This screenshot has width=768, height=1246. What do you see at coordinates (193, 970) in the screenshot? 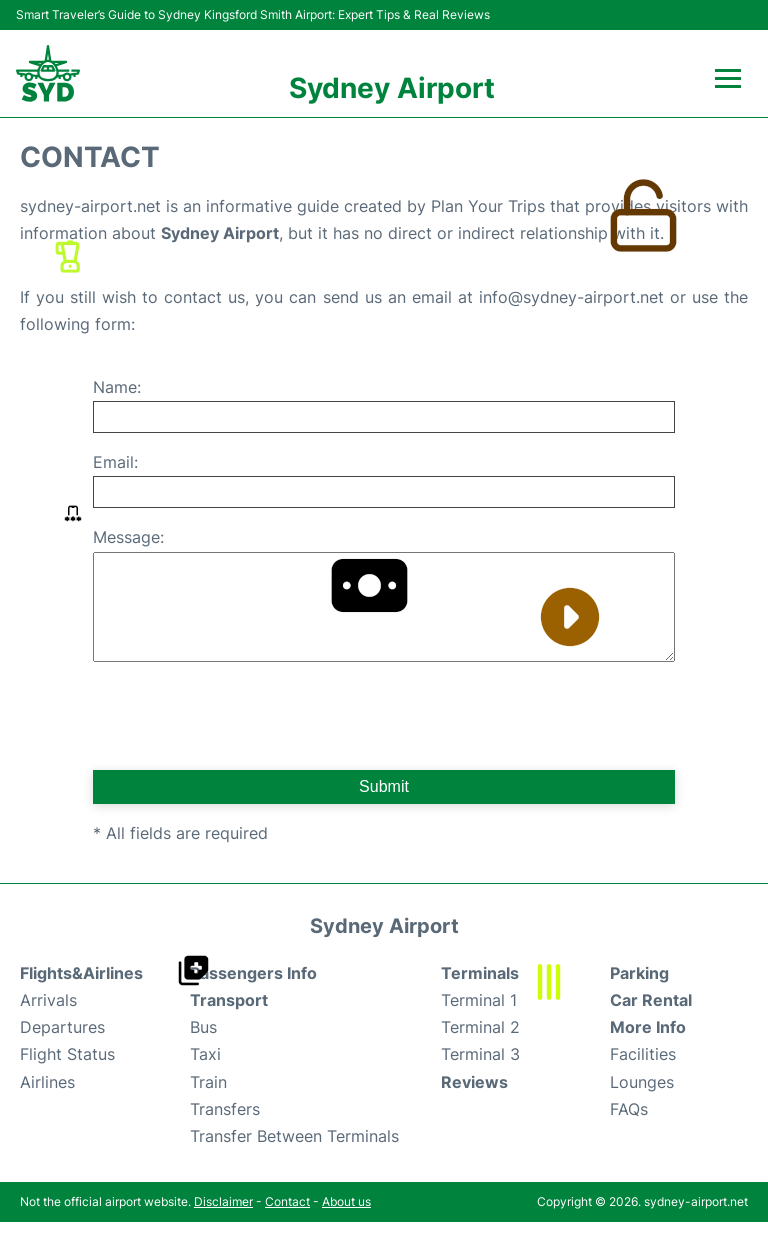
I see `access medical records or notes` at bounding box center [193, 970].